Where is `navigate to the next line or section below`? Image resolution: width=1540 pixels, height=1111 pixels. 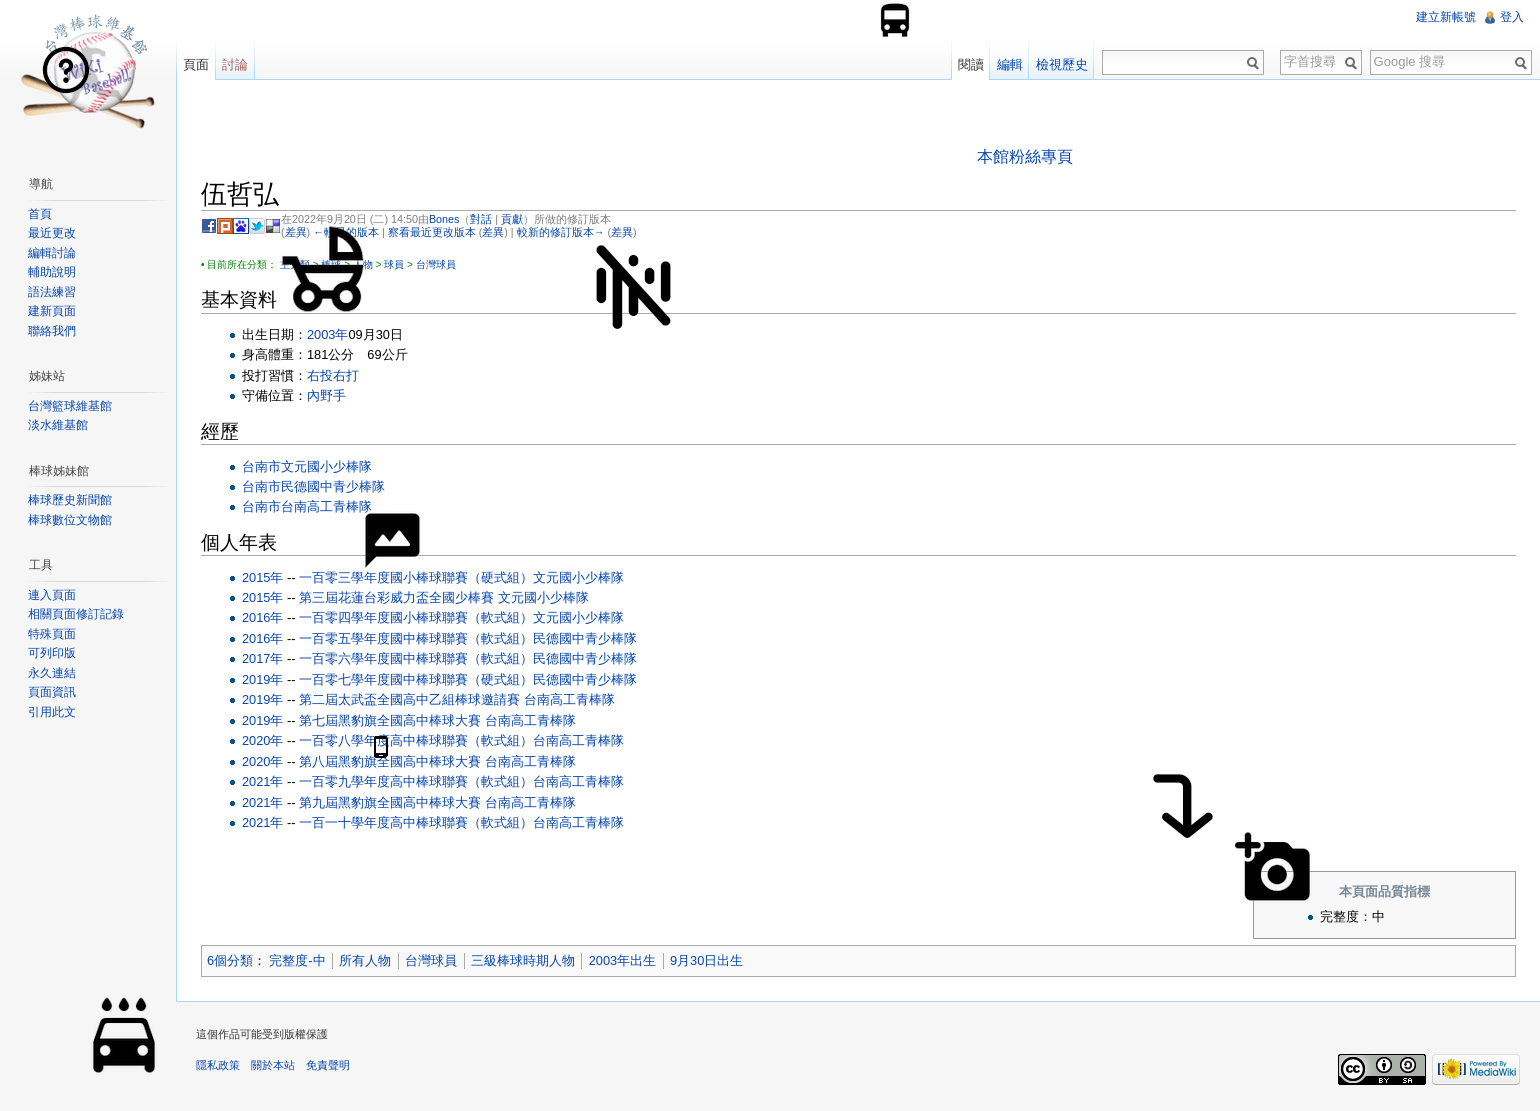 navigate to the next line or section below is located at coordinates (1183, 804).